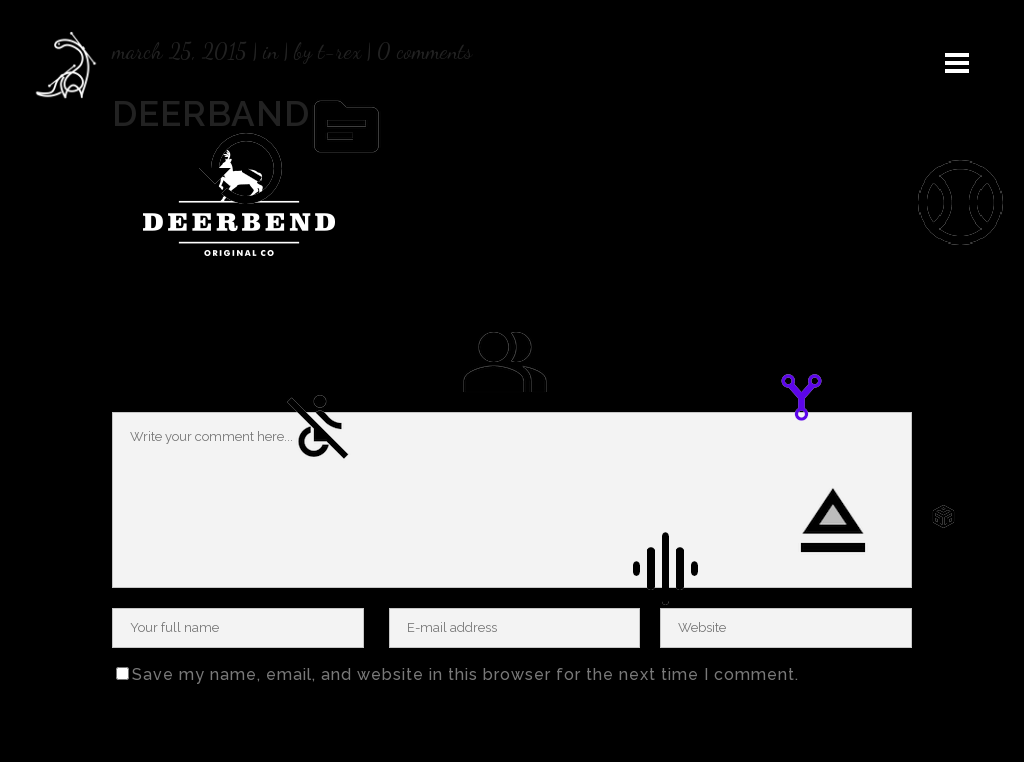 The height and width of the screenshot is (762, 1024). What do you see at coordinates (943, 516) in the screenshot?
I see `open codesandbox development environment` at bounding box center [943, 516].